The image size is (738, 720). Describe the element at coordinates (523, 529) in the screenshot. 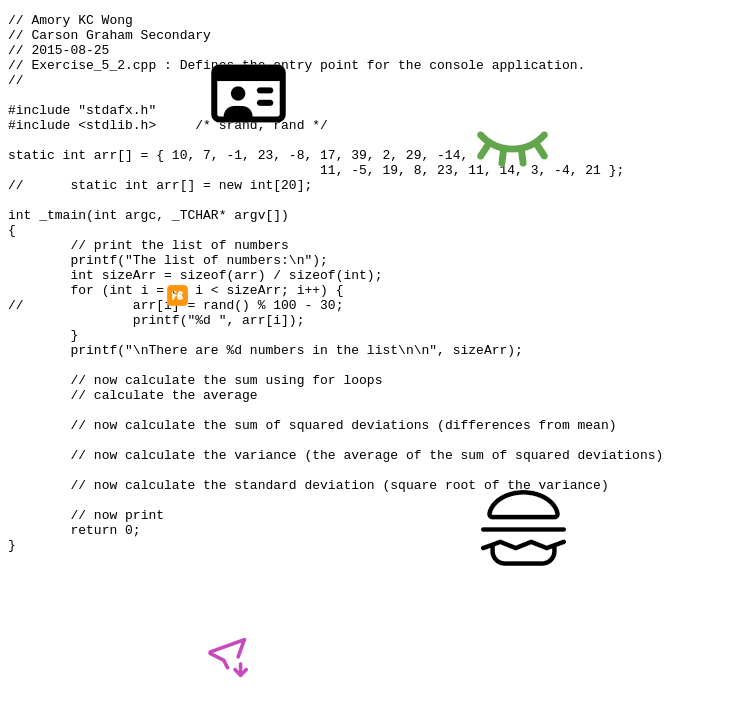

I see `open navigation menu` at that location.